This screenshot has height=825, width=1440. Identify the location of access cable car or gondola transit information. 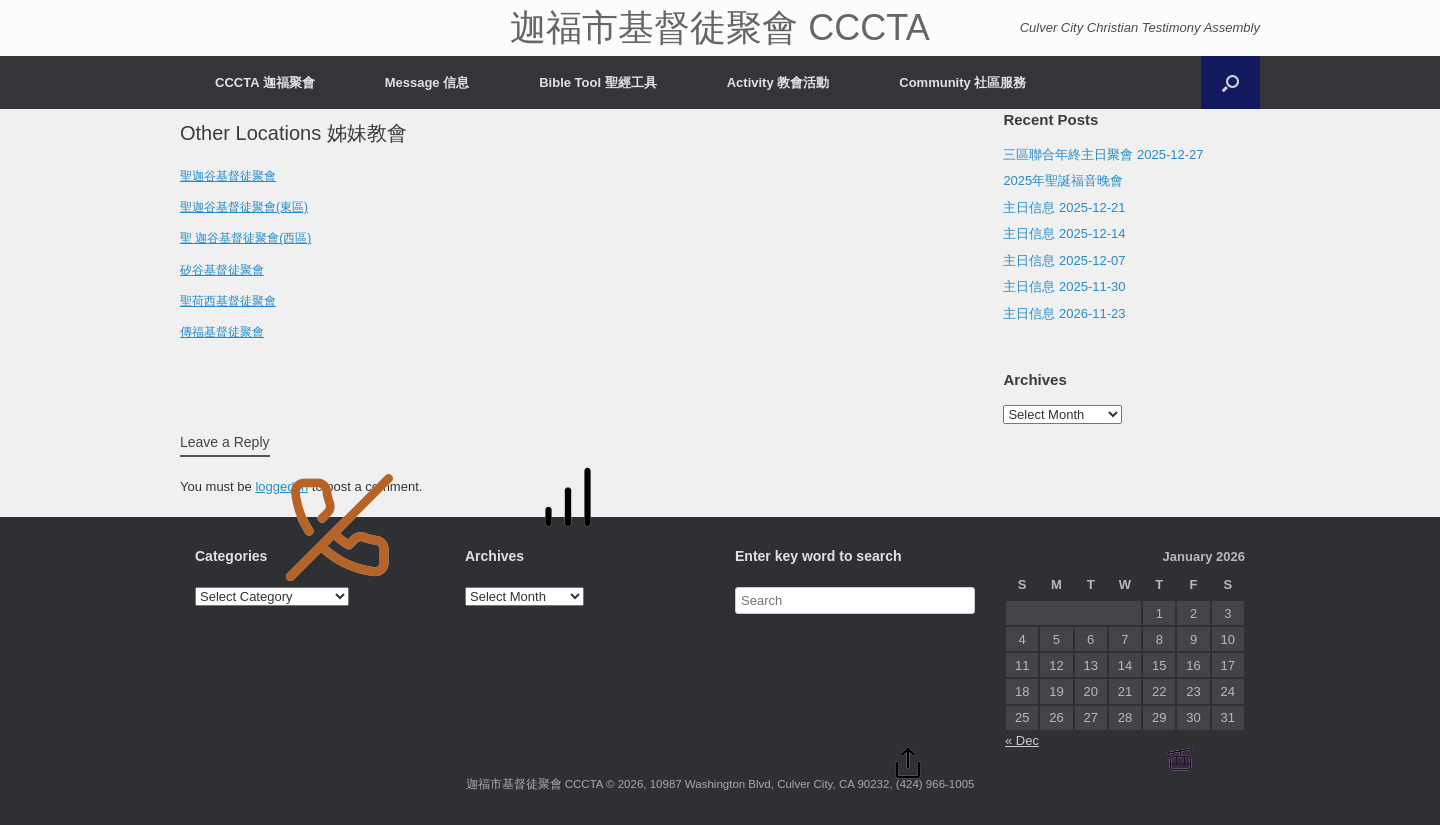
(1180, 759).